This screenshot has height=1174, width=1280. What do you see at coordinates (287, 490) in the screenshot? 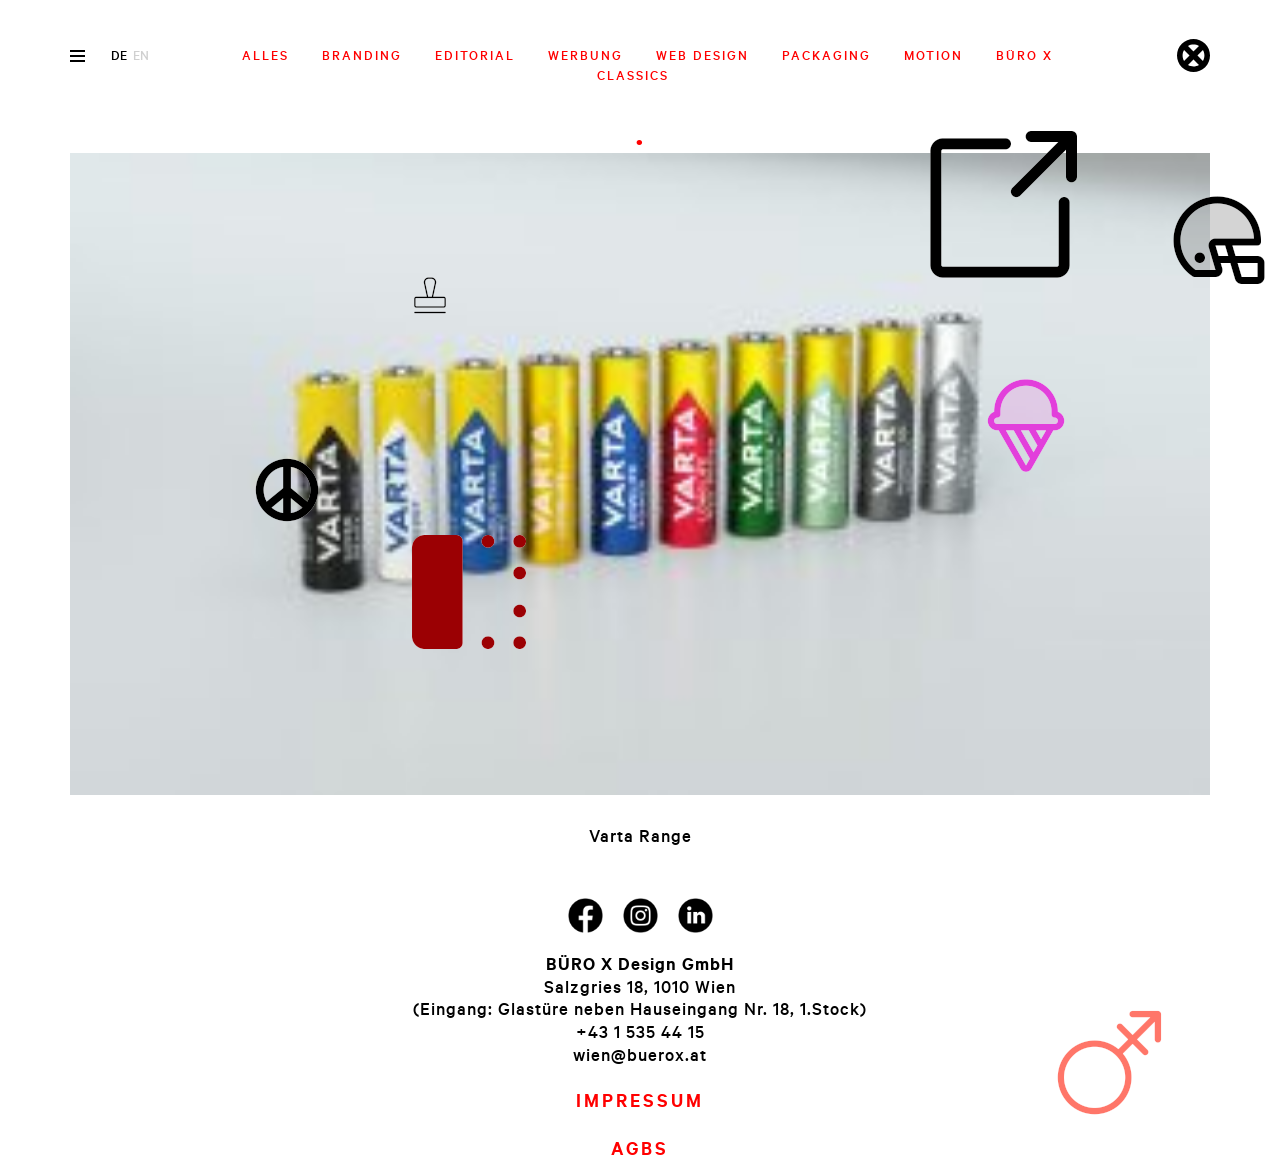
I see `indicates a peaceful or non-violent state` at bounding box center [287, 490].